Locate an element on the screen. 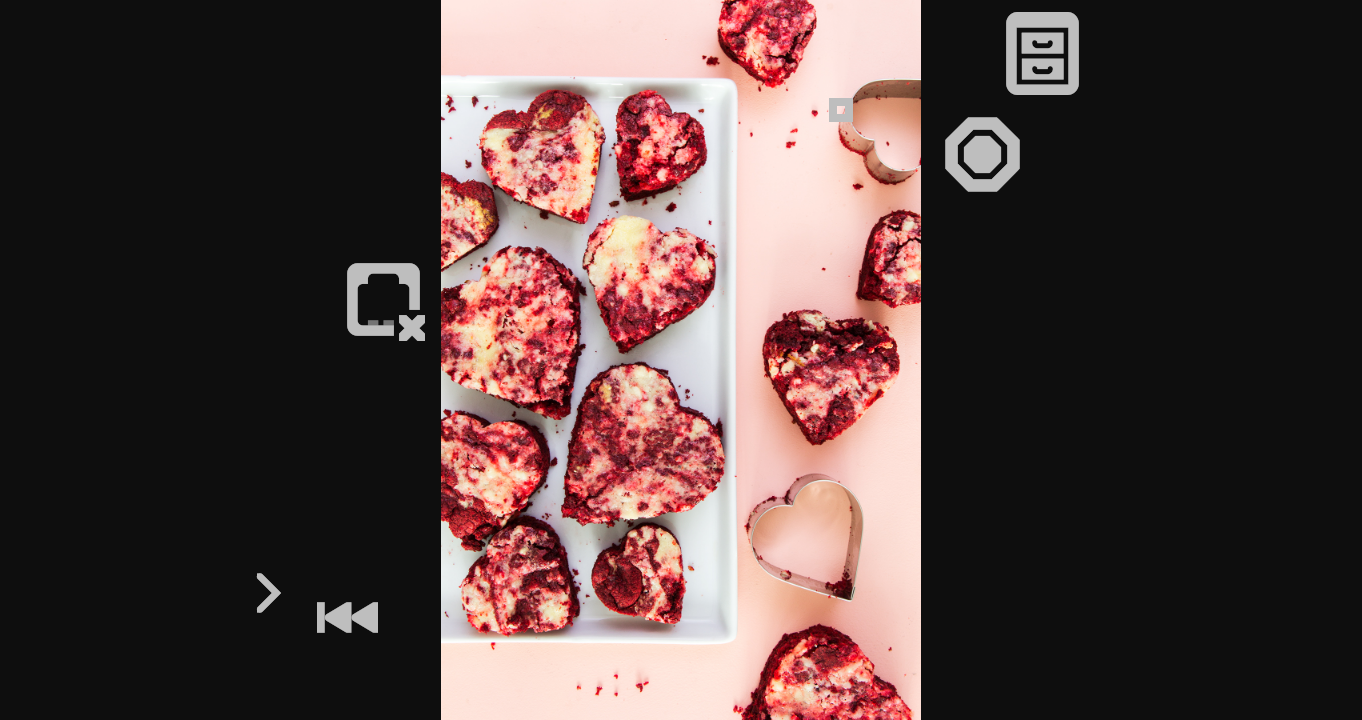  stop a running process or task is located at coordinates (982, 154).